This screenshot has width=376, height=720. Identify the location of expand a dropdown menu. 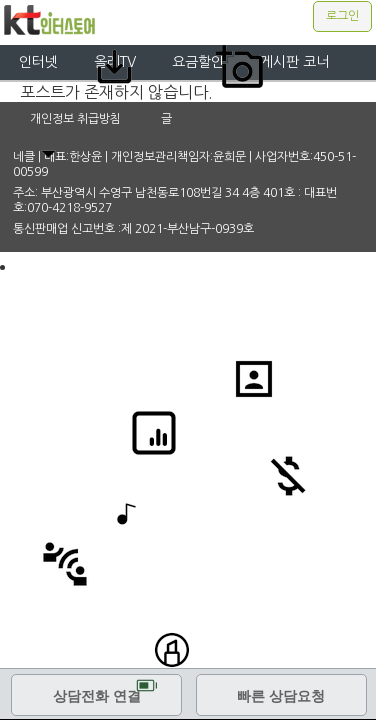
(48, 153).